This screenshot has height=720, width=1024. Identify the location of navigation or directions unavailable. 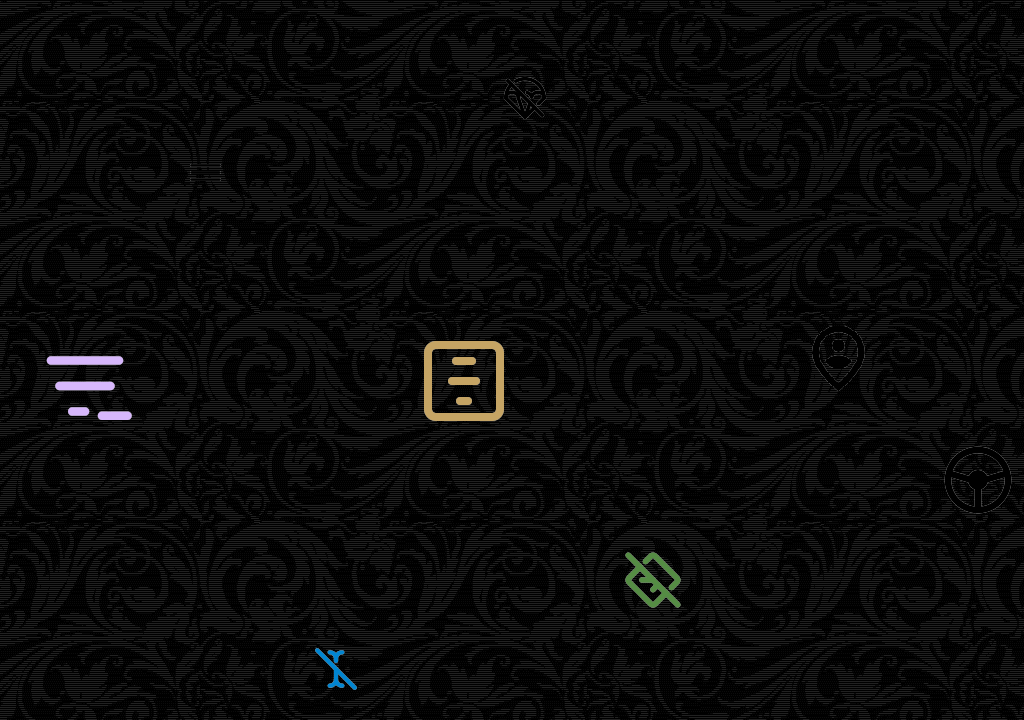
(653, 580).